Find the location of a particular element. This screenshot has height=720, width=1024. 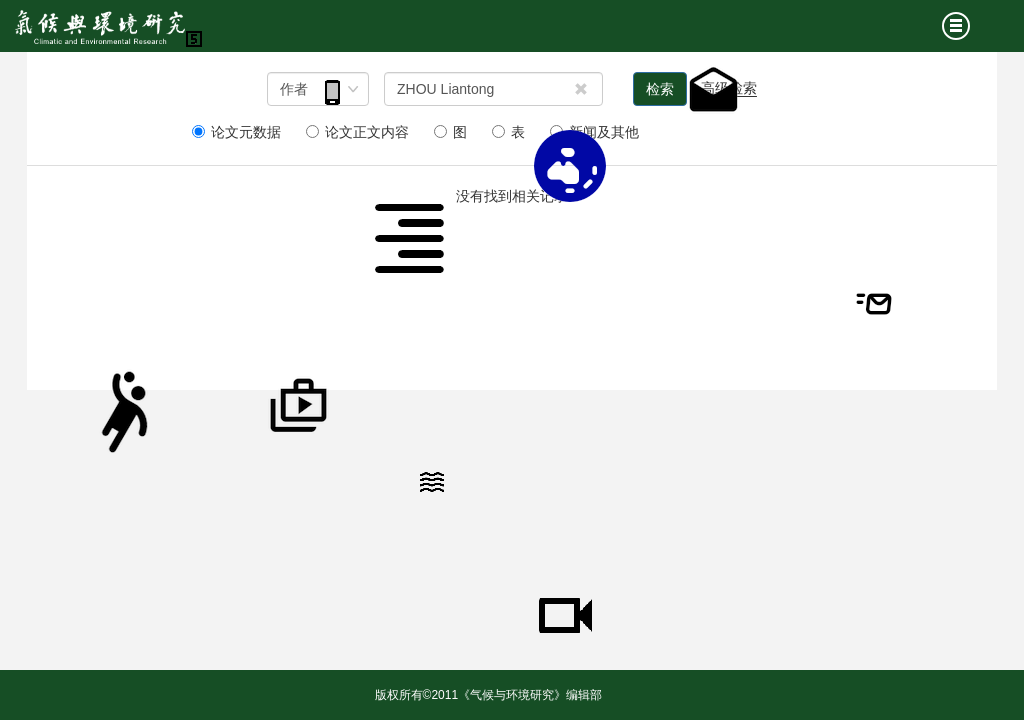

send message quickly is located at coordinates (874, 304).